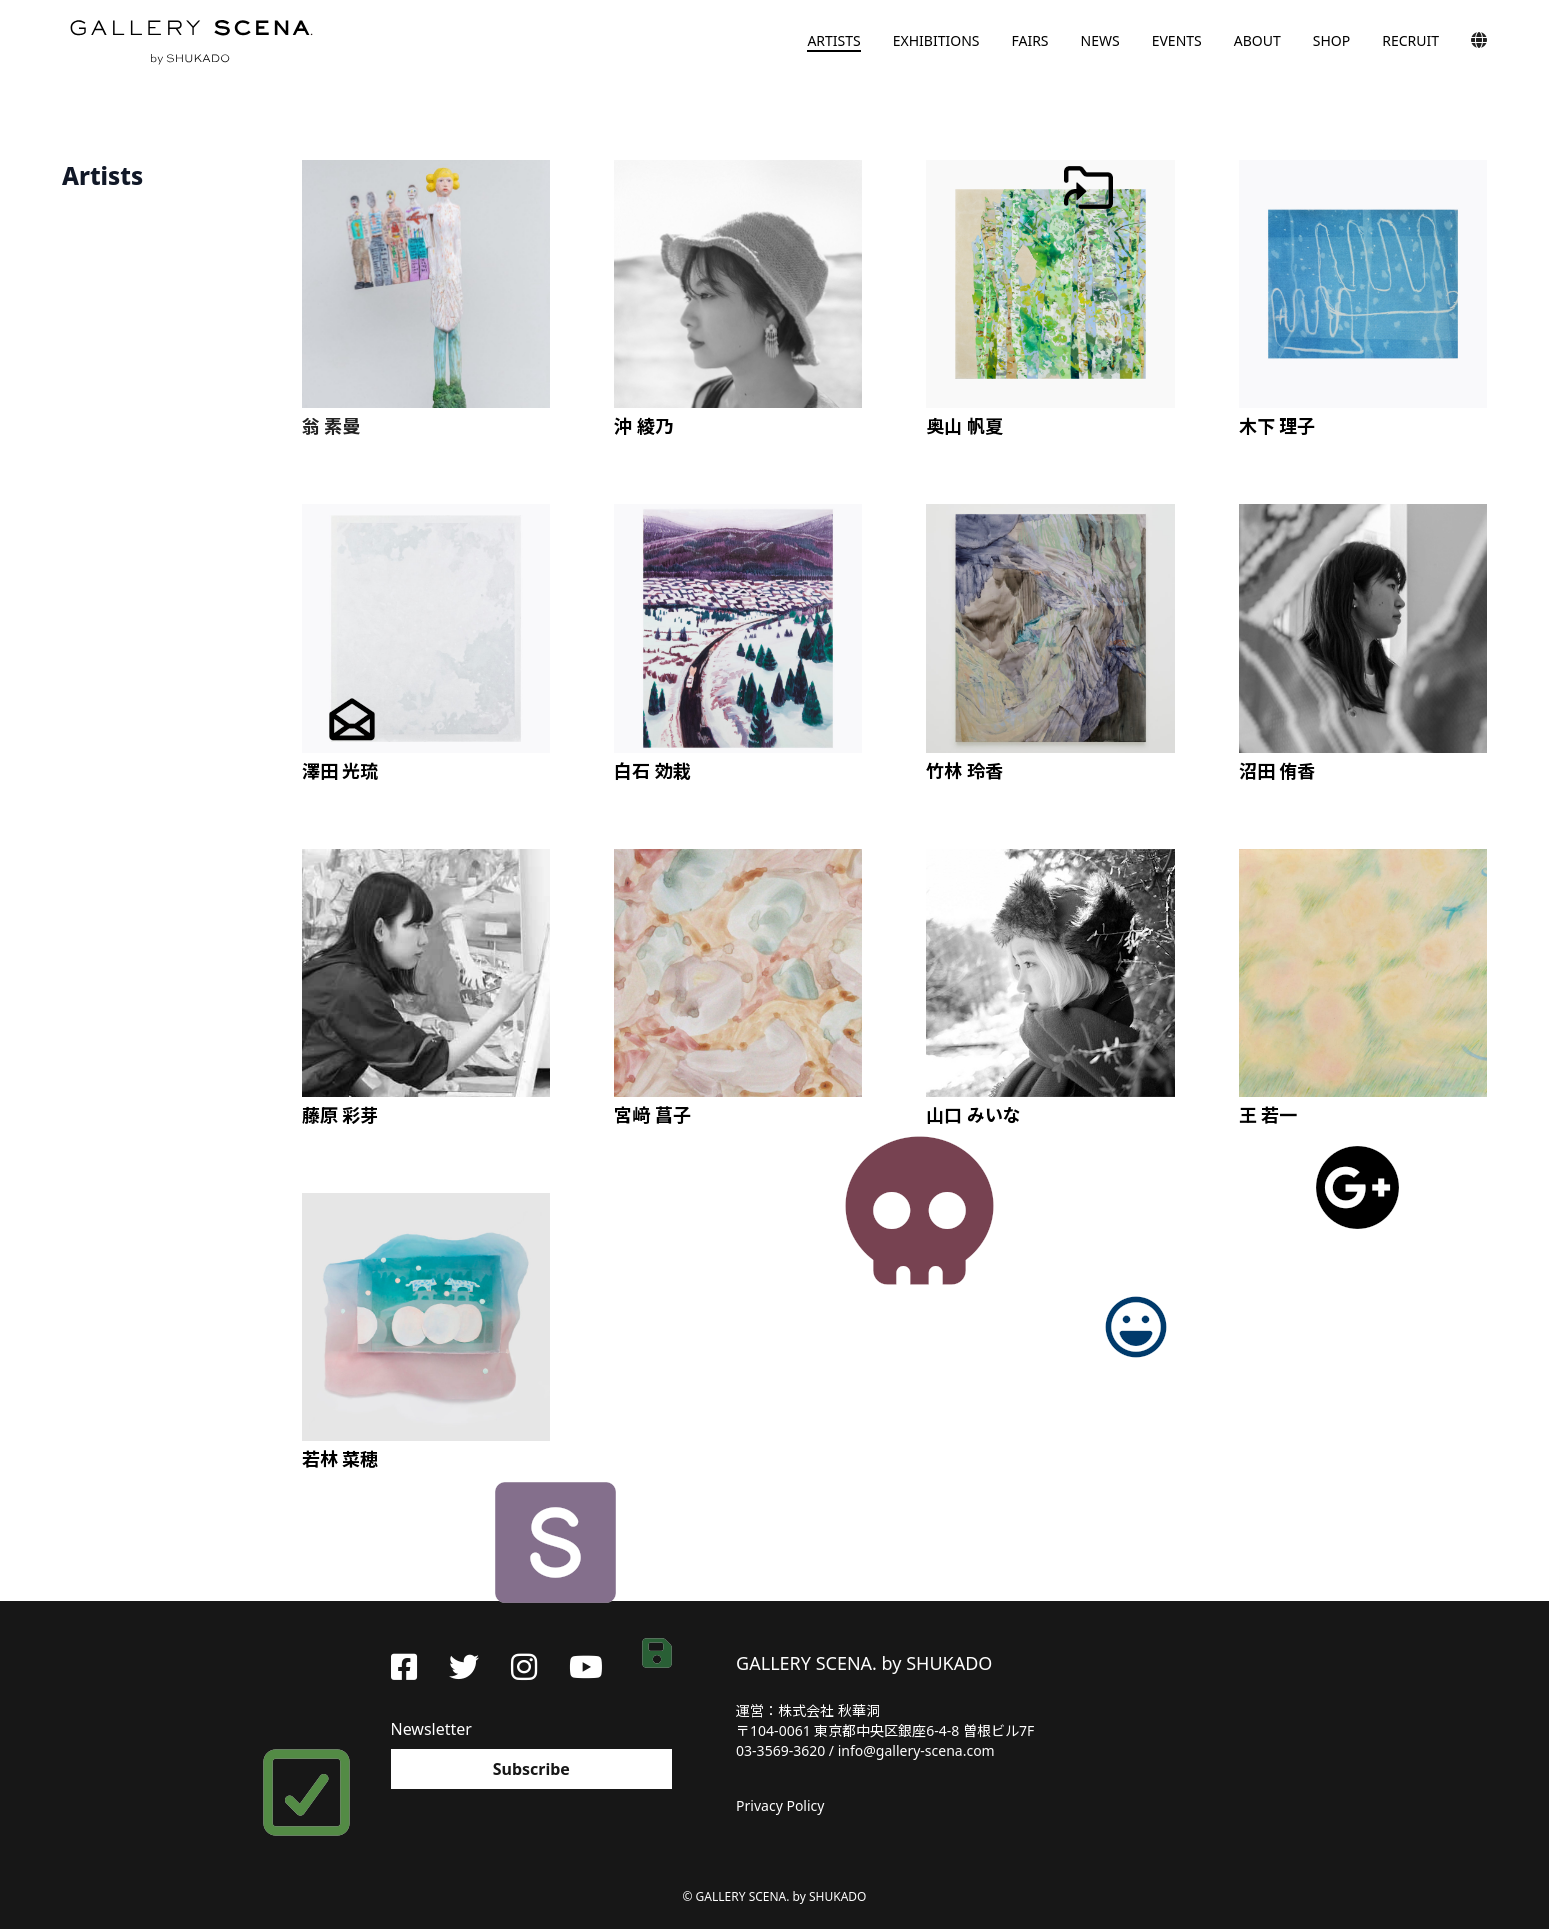 The height and width of the screenshot is (1929, 1549). I want to click on save current file or document, so click(657, 1653).